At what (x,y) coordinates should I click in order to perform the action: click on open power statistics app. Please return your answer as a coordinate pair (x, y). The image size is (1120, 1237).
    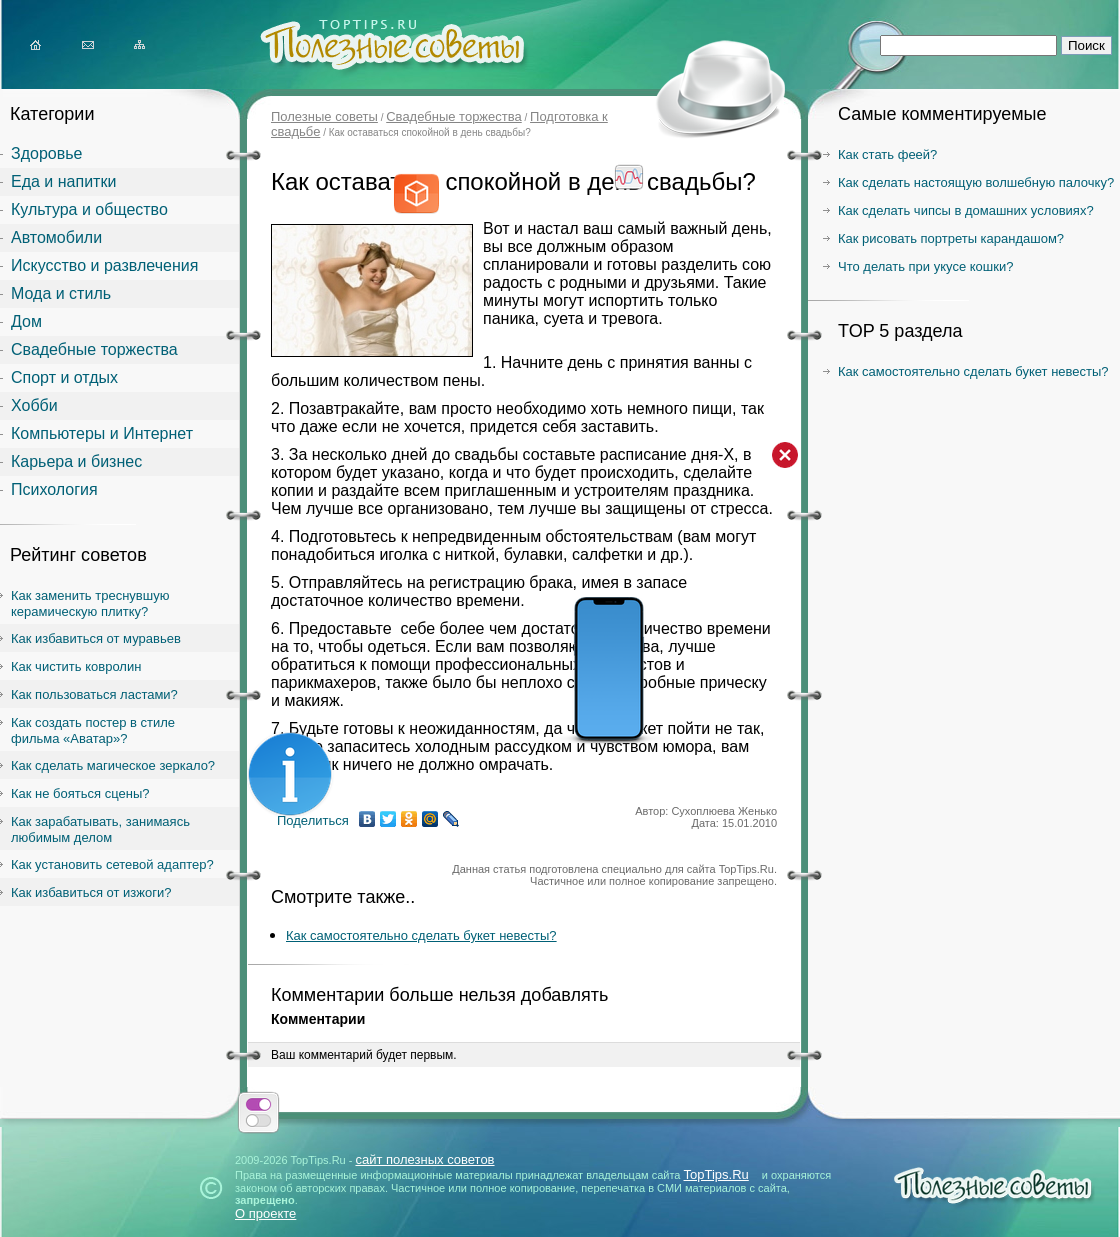
    Looking at the image, I should click on (629, 177).